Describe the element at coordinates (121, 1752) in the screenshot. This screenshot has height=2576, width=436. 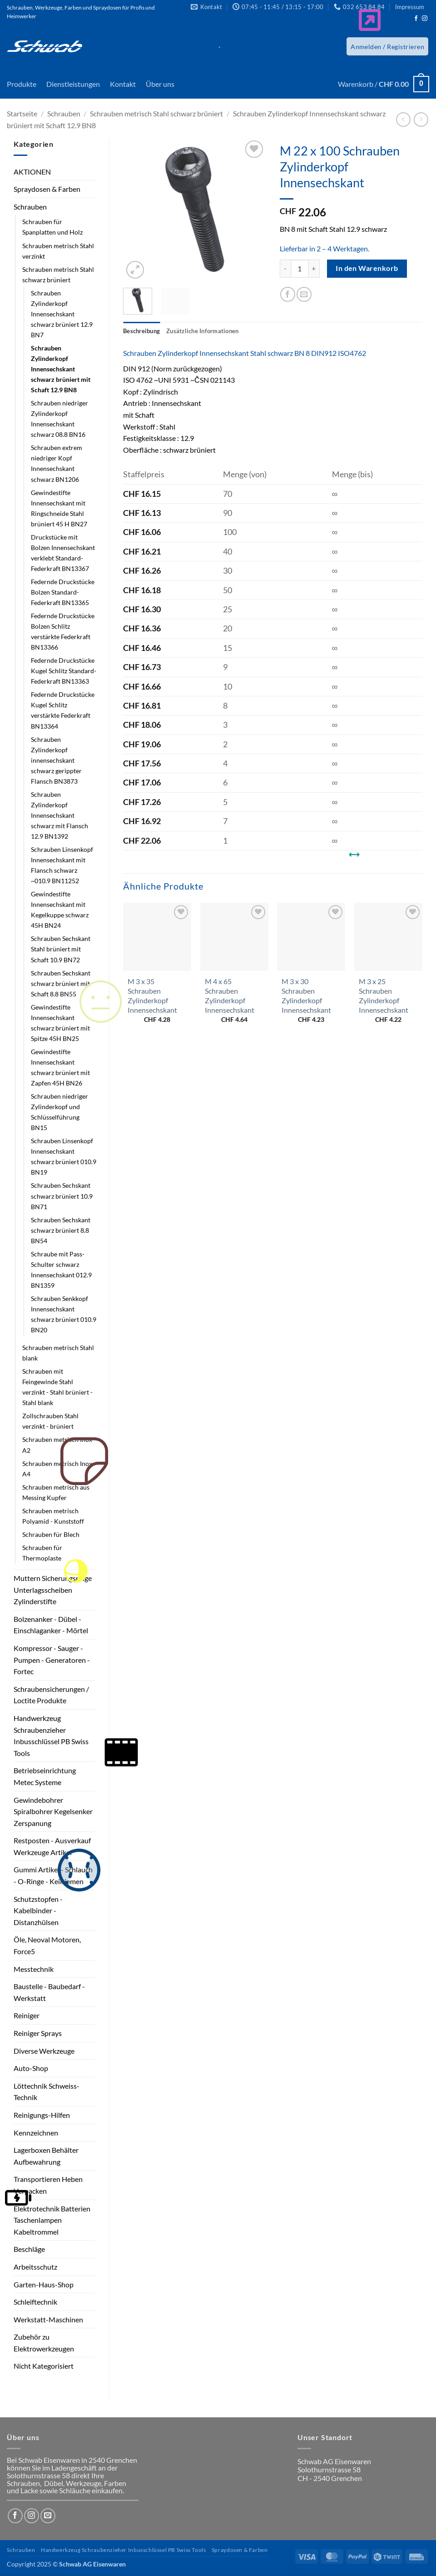
I see `view video or film content` at that location.